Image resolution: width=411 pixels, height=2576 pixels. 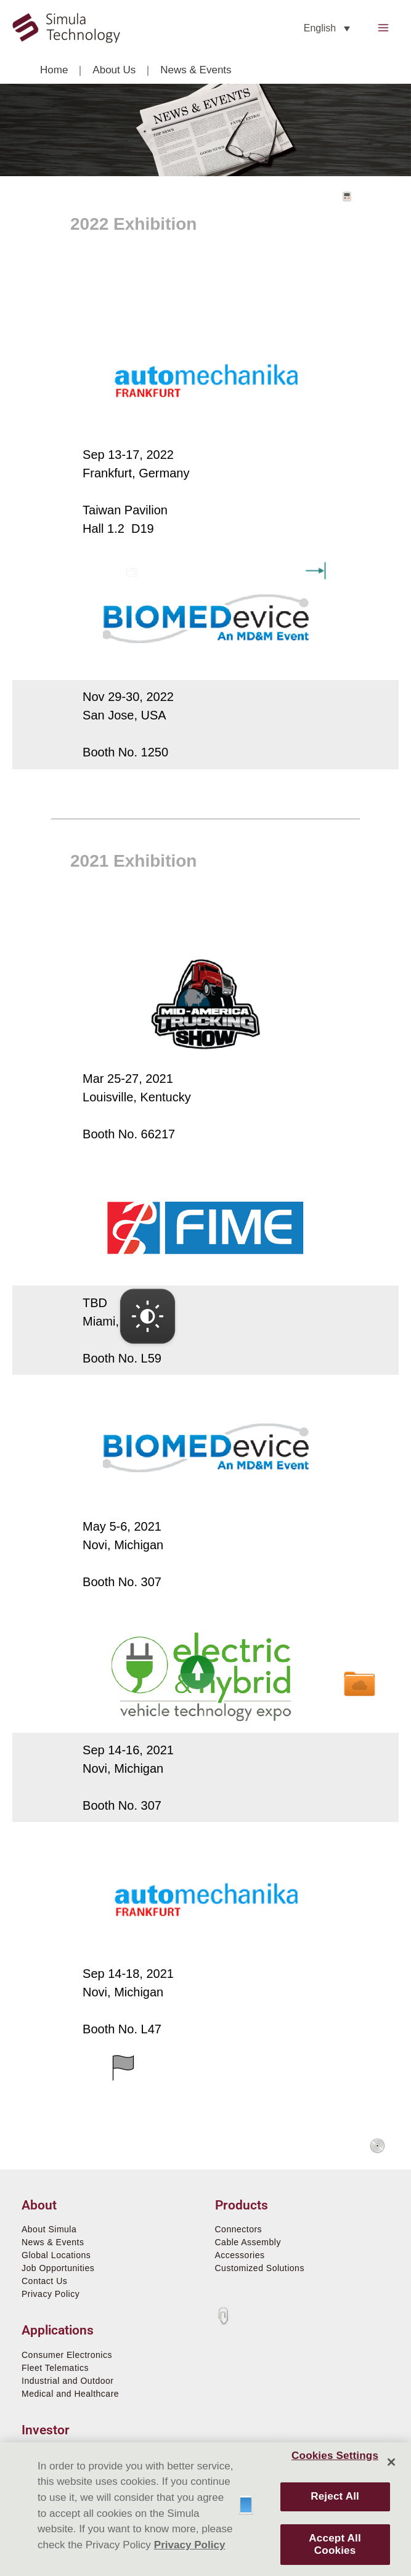 What do you see at coordinates (315, 570) in the screenshot?
I see `go to the last item or page` at bounding box center [315, 570].